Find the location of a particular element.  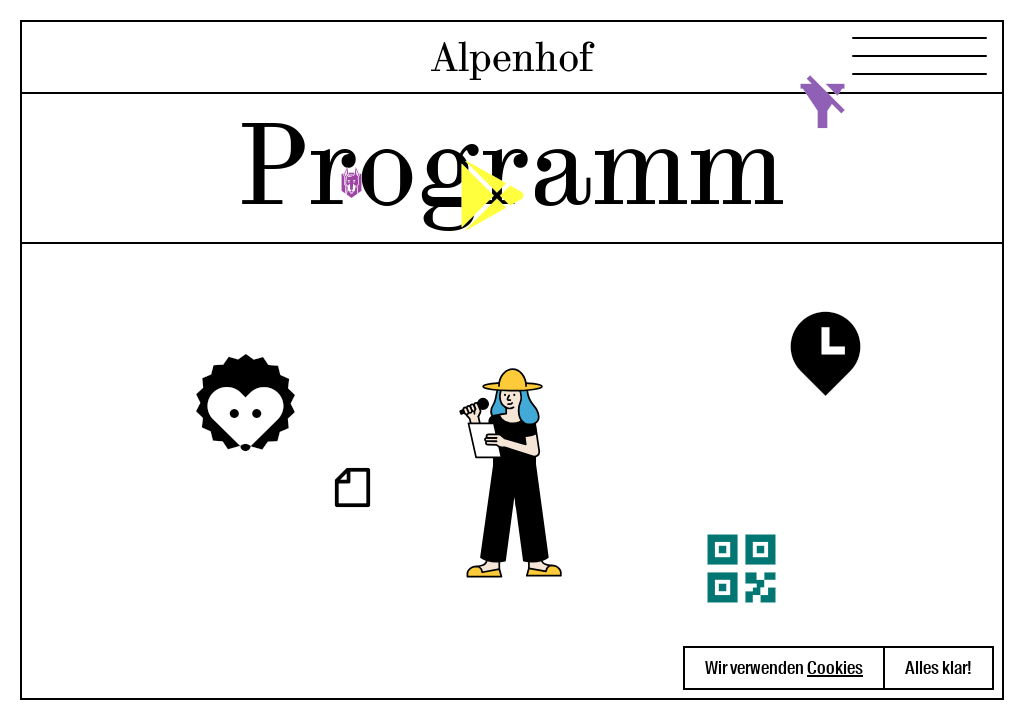

access Snyk security dashboard is located at coordinates (351, 182).